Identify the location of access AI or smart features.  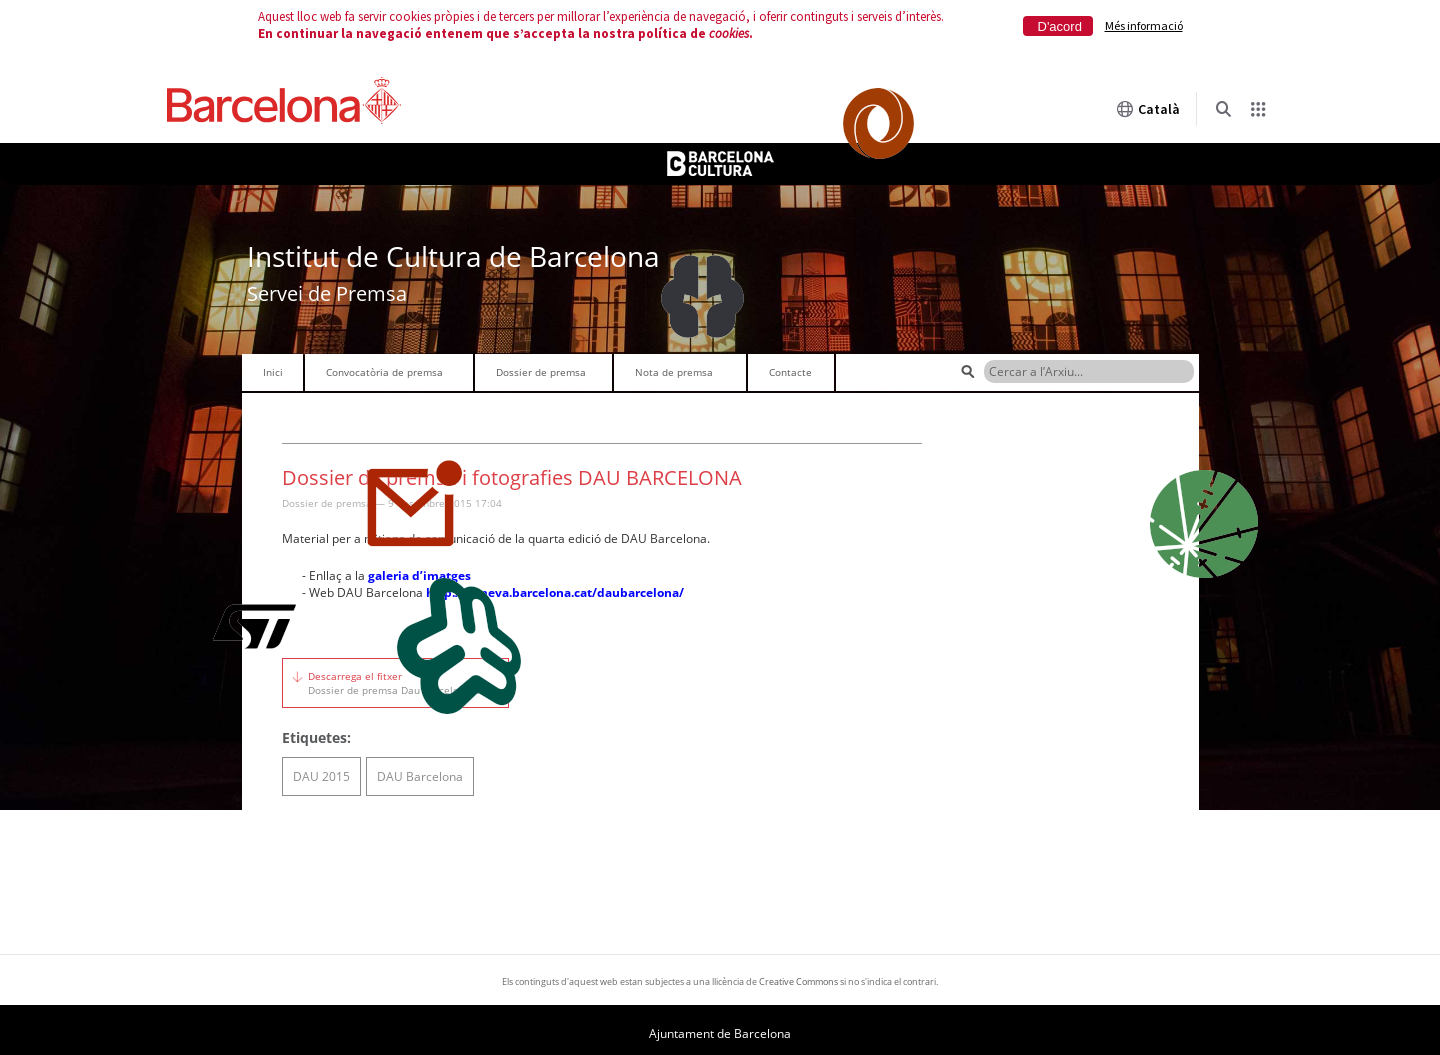
(702, 296).